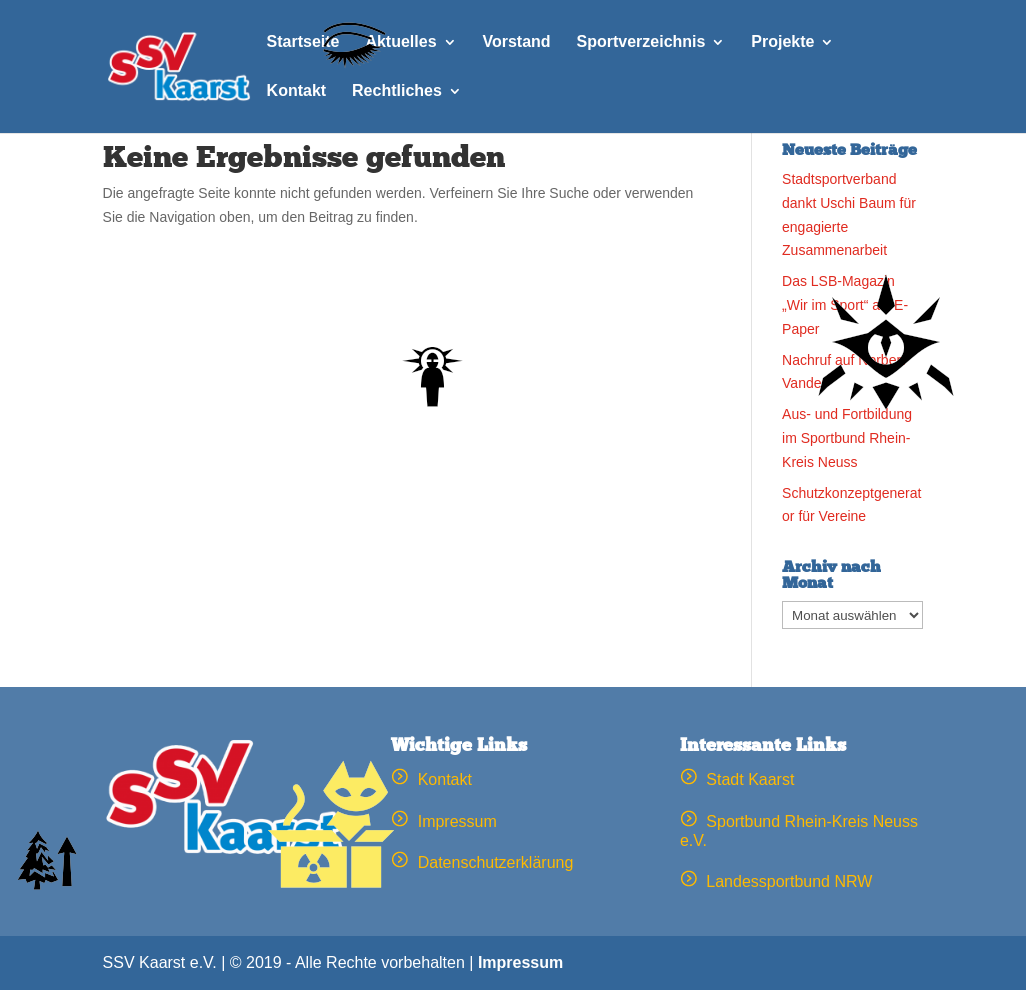  What do you see at coordinates (432, 376) in the screenshot?
I see `activate rear shield or defensive aura ability` at bounding box center [432, 376].